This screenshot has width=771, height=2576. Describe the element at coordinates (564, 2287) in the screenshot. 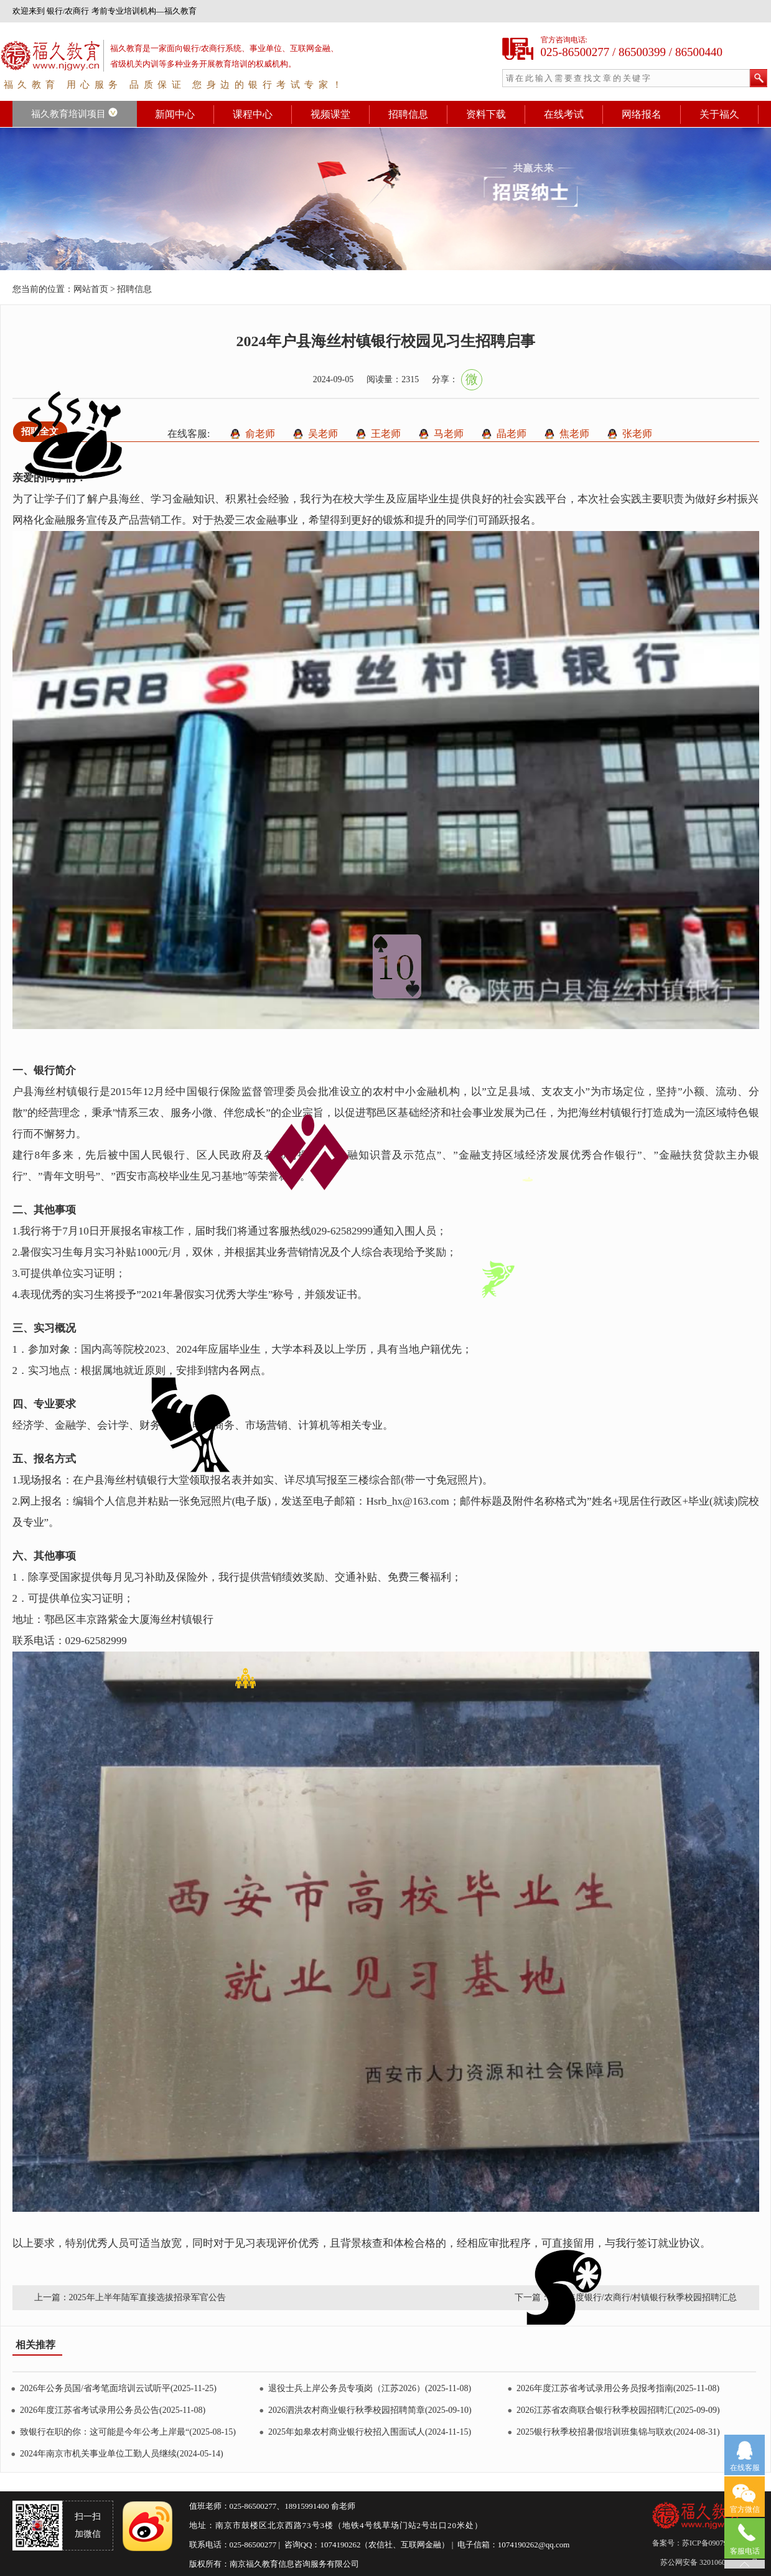

I see `parasitic worm enemy or creature in a game` at that location.